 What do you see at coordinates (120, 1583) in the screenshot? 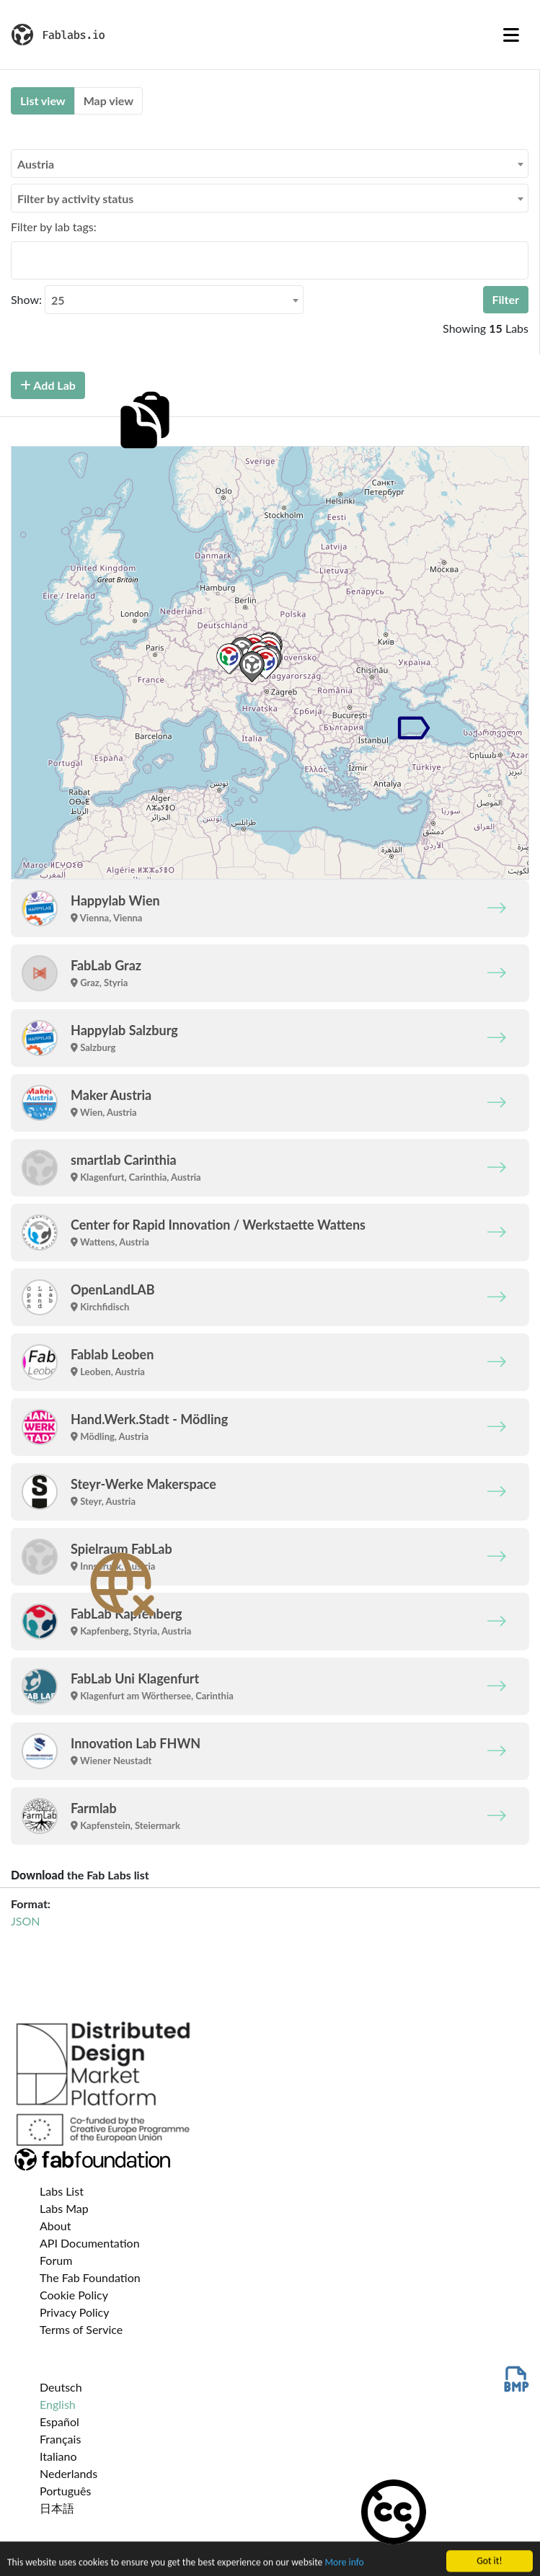
I see `indicates no internet connection` at bounding box center [120, 1583].